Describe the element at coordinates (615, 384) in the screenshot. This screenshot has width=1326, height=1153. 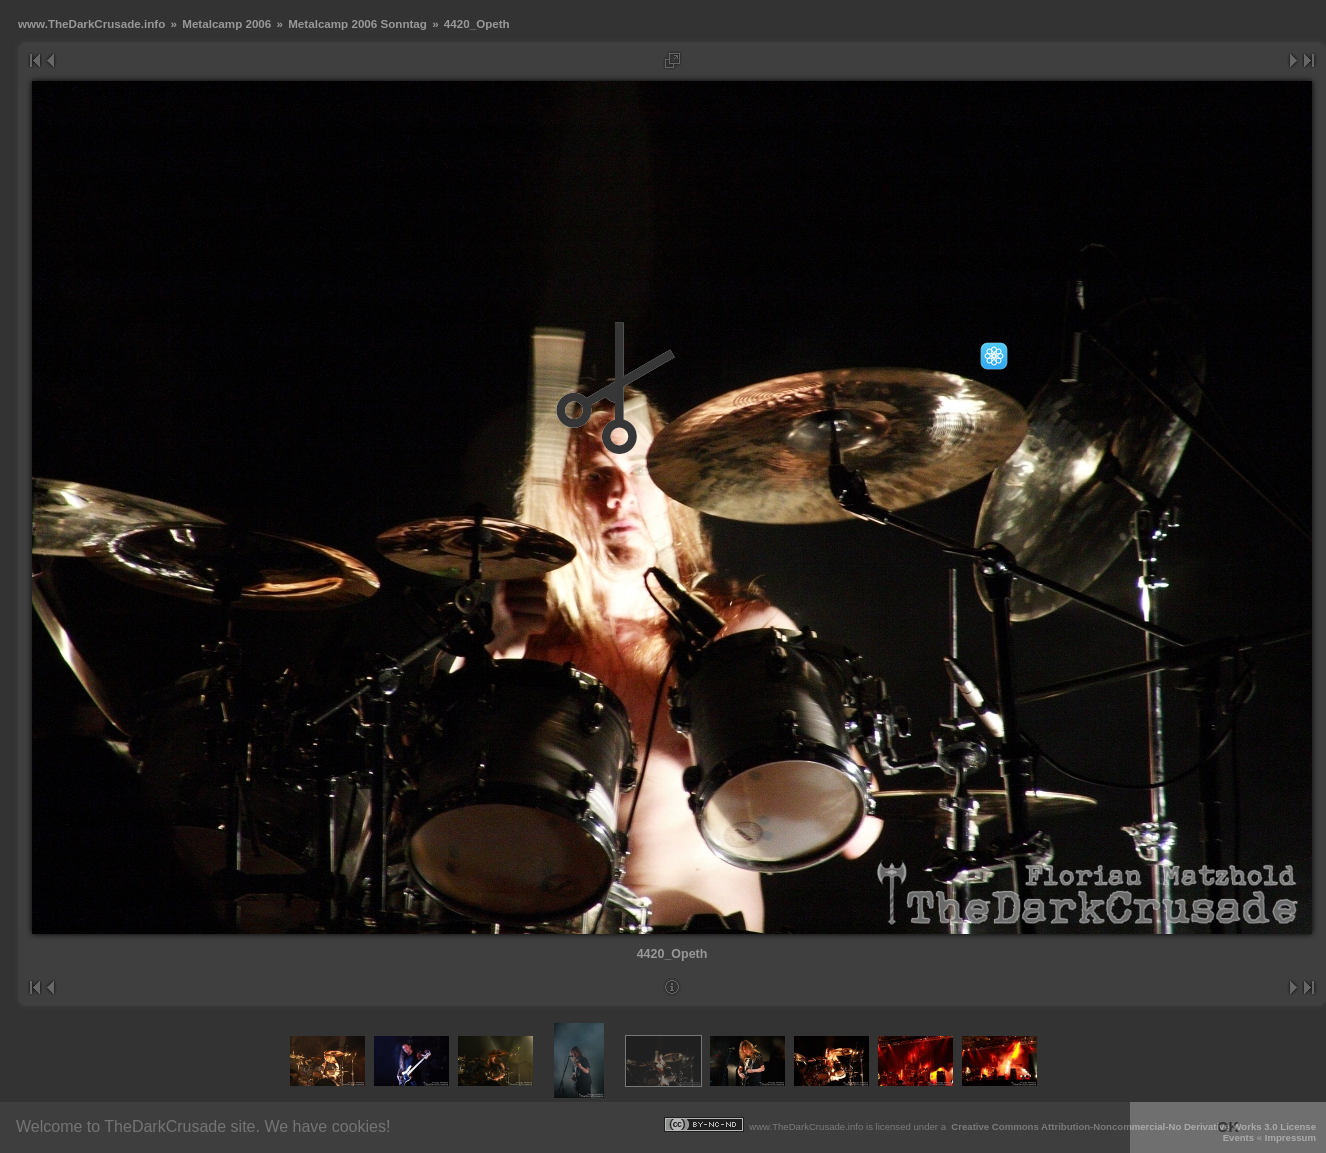
I see `open PDF Slicer to cut and rearrange PDF pages` at that location.